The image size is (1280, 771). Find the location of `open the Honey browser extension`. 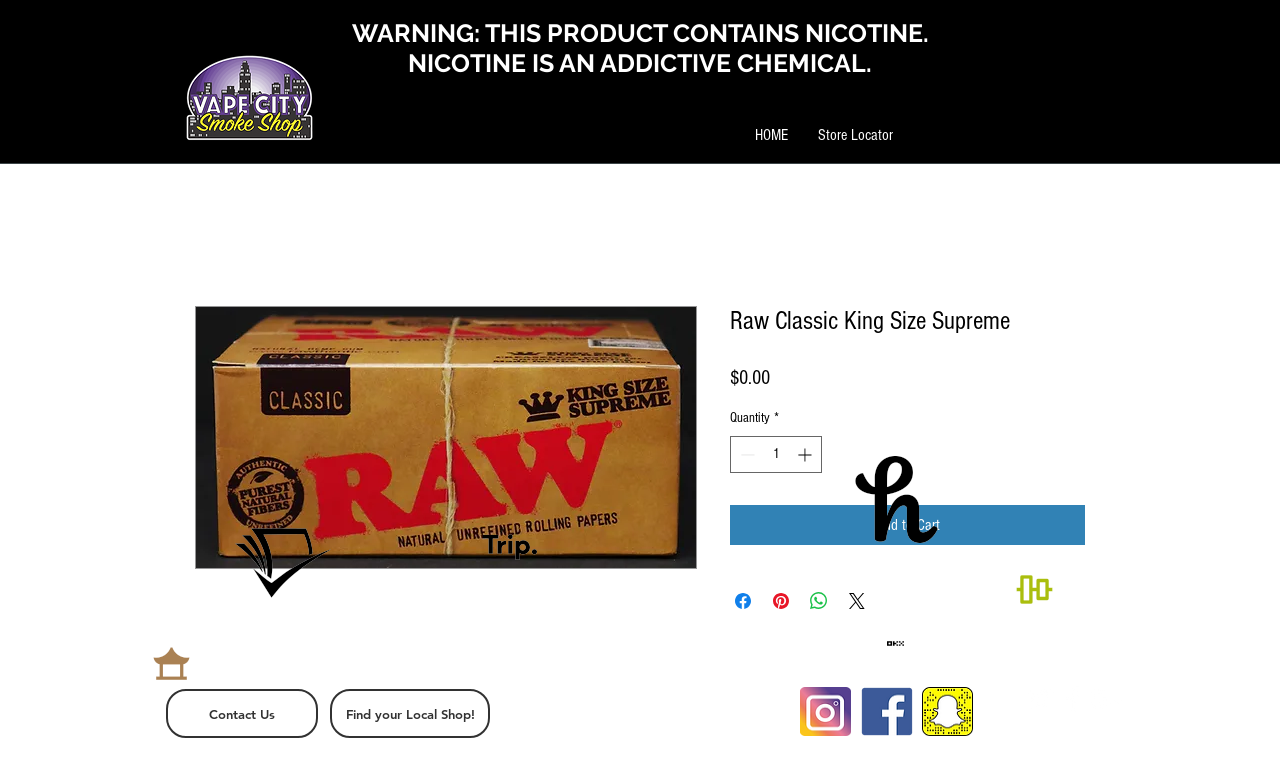

open the Honey browser extension is located at coordinates (896, 499).